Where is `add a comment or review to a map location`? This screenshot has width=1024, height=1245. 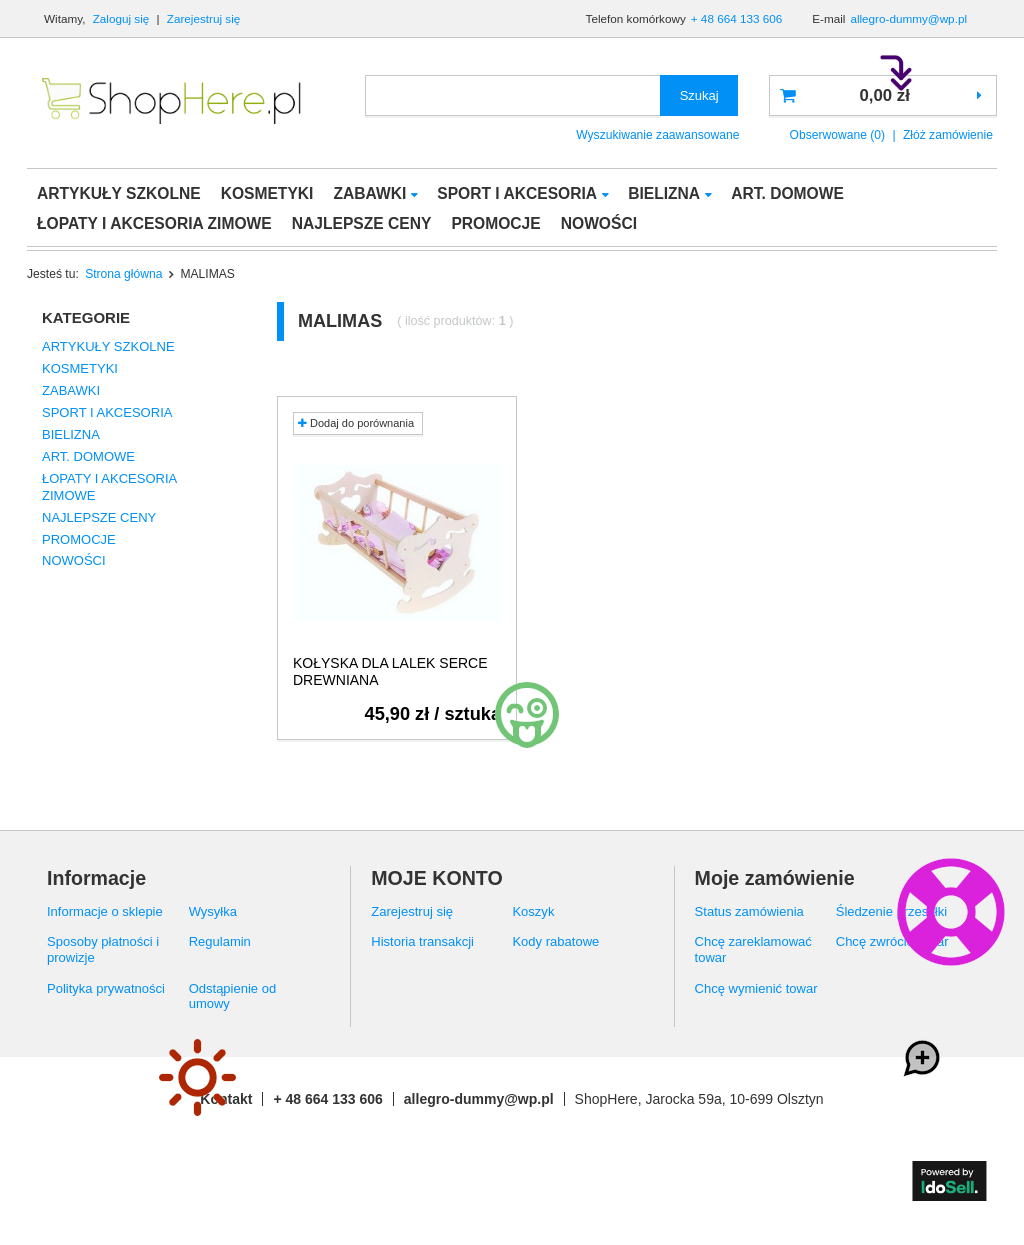
add a comment or review to a map location is located at coordinates (922, 1057).